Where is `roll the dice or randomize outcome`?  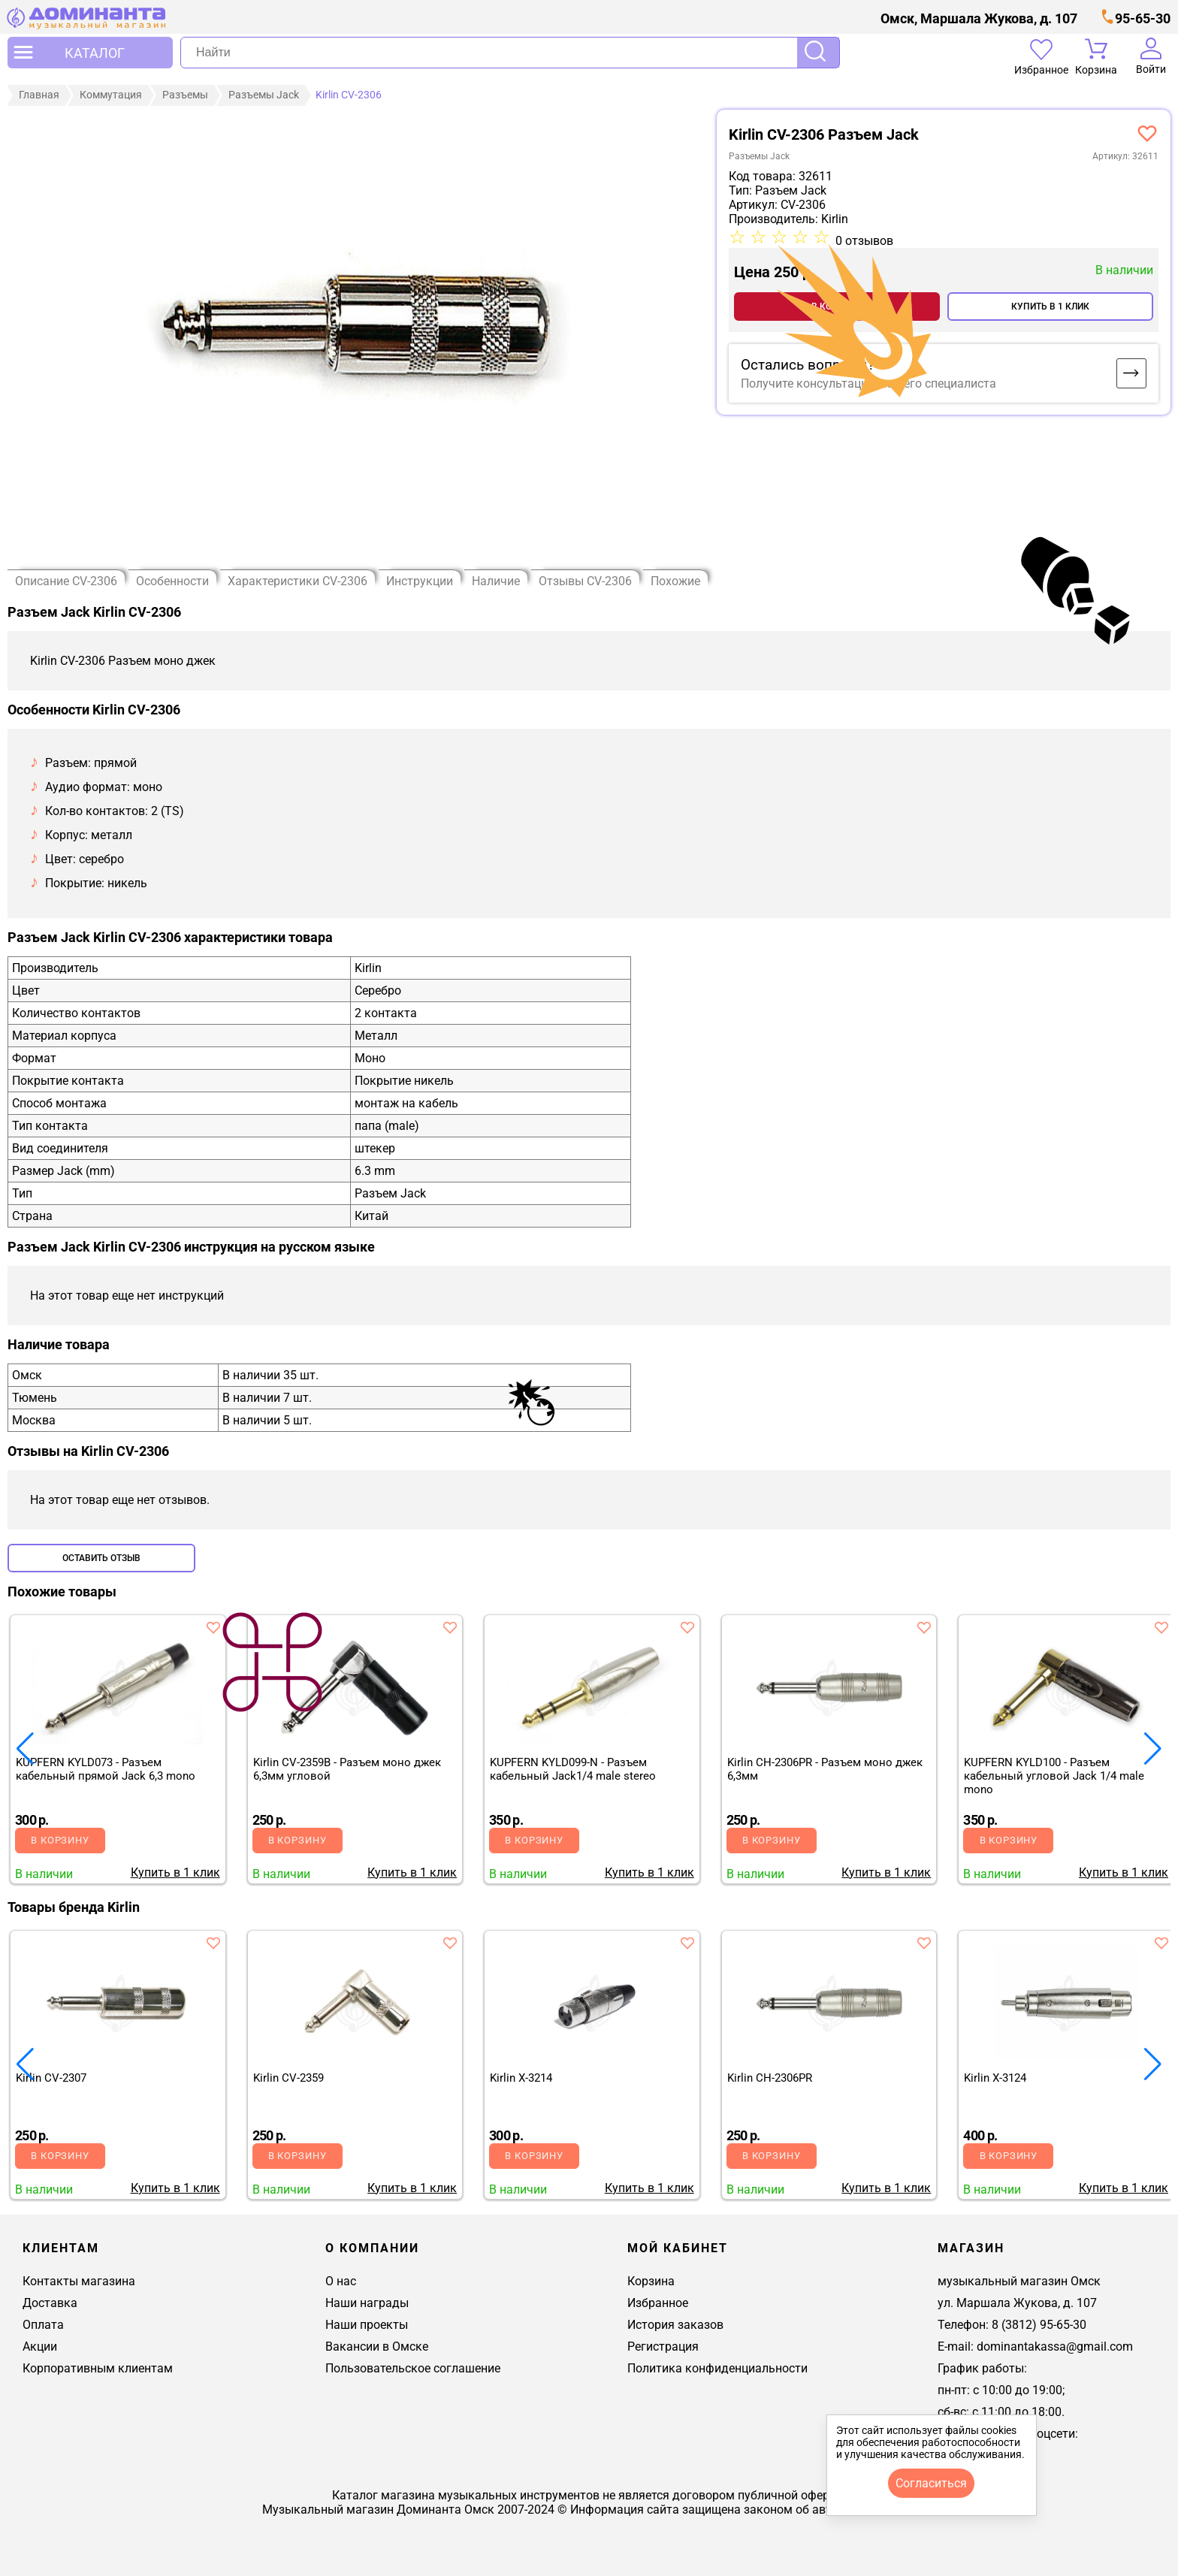 roll the dice or randomize outcome is located at coordinates (1075, 590).